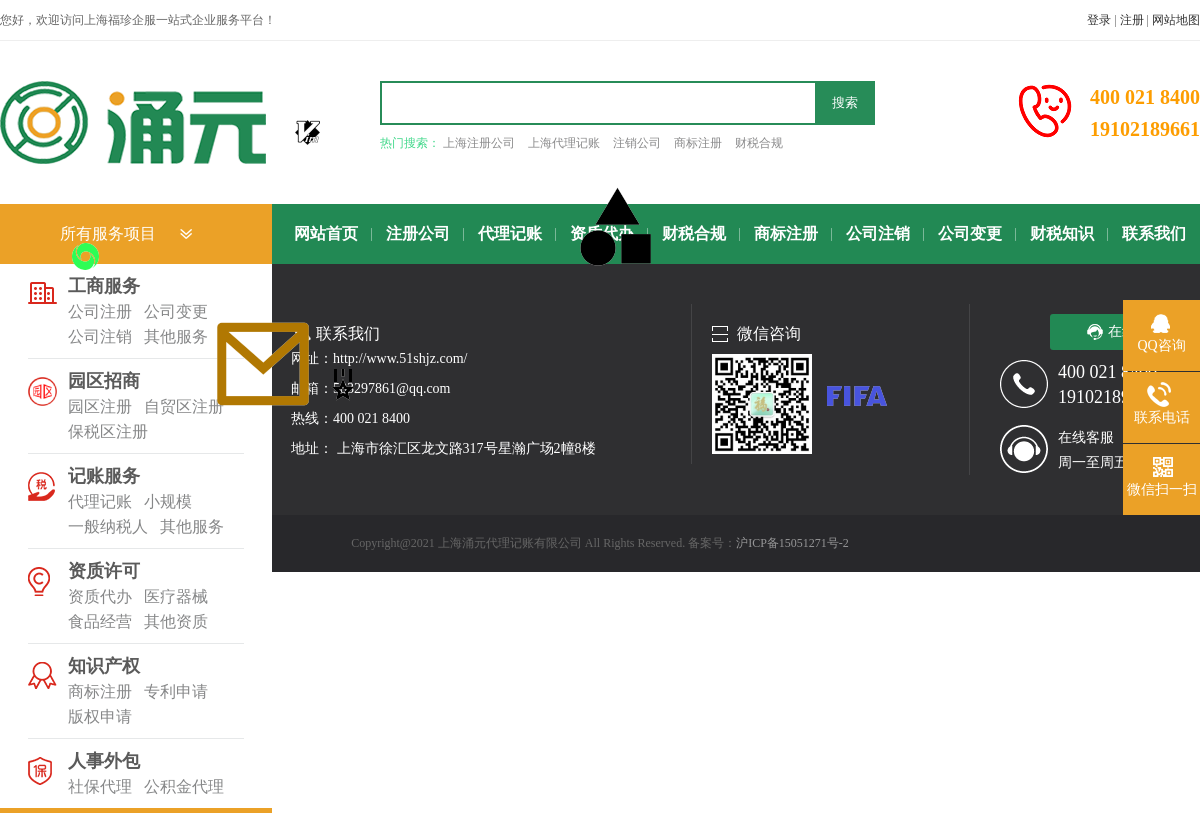 The width and height of the screenshot is (1200, 813). Describe the element at coordinates (857, 396) in the screenshot. I see `FIFA official logo` at that location.